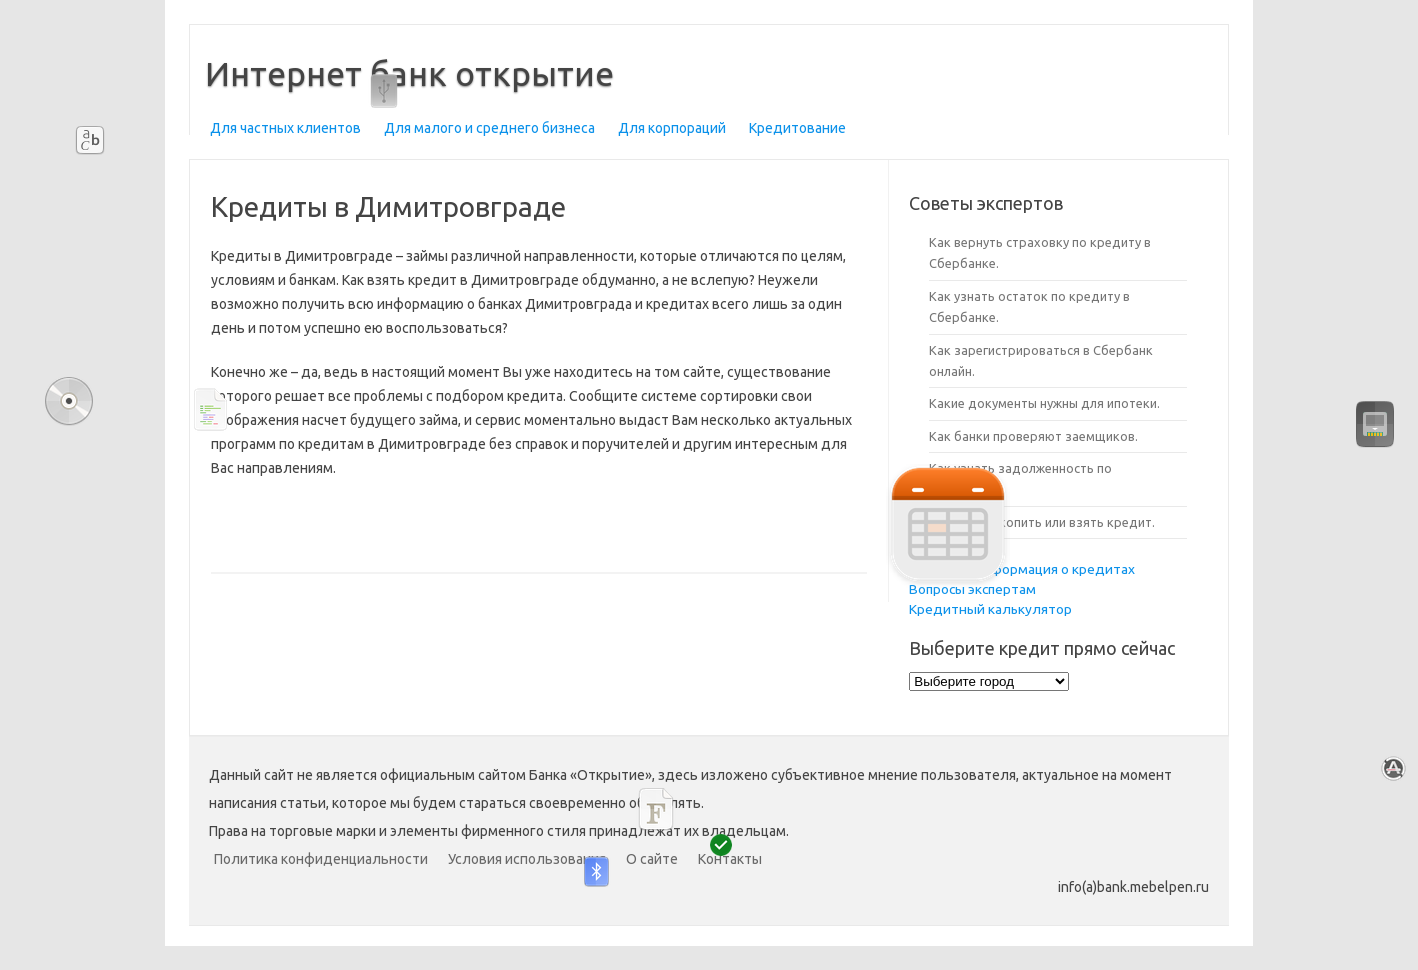  Describe the element at coordinates (210, 409) in the screenshot. I see `a COBOL source code file` at that location.